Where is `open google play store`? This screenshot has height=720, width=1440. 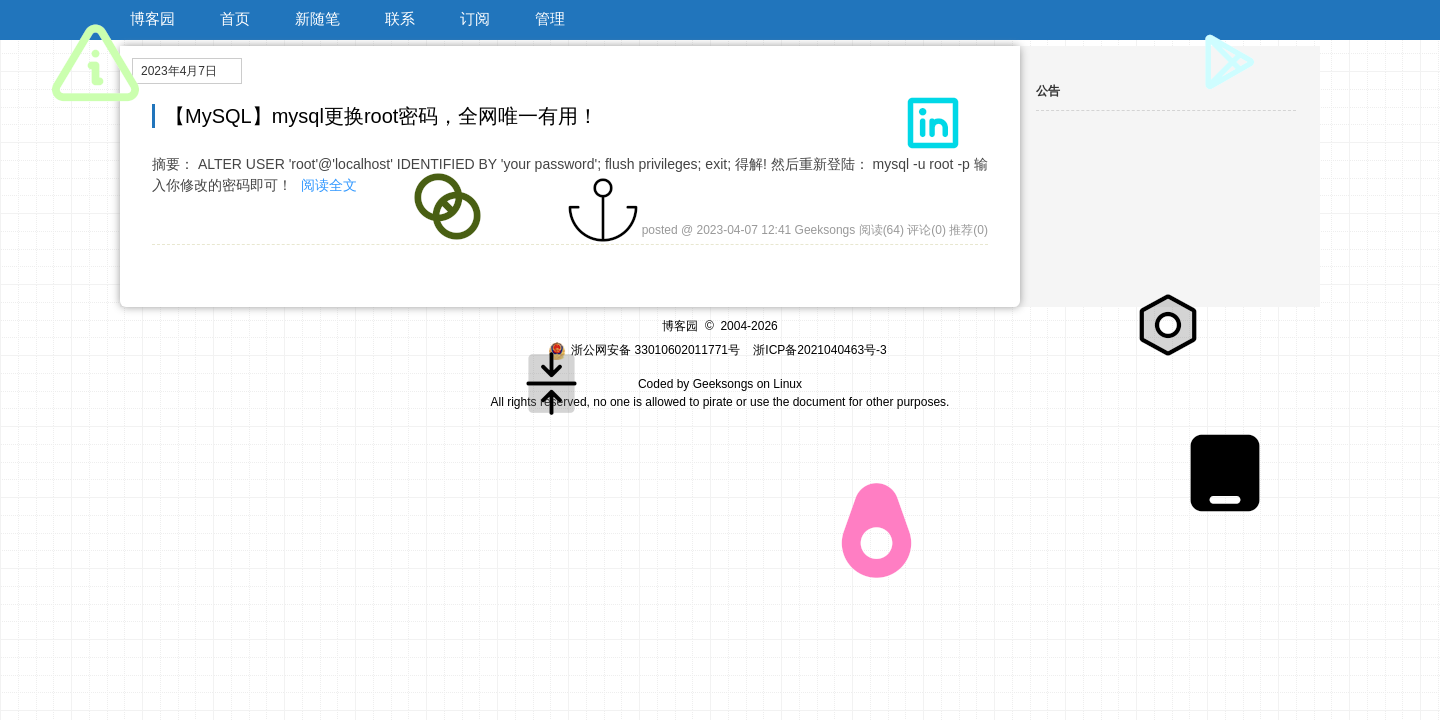 open google play store is located at coordinates (1225, 62).